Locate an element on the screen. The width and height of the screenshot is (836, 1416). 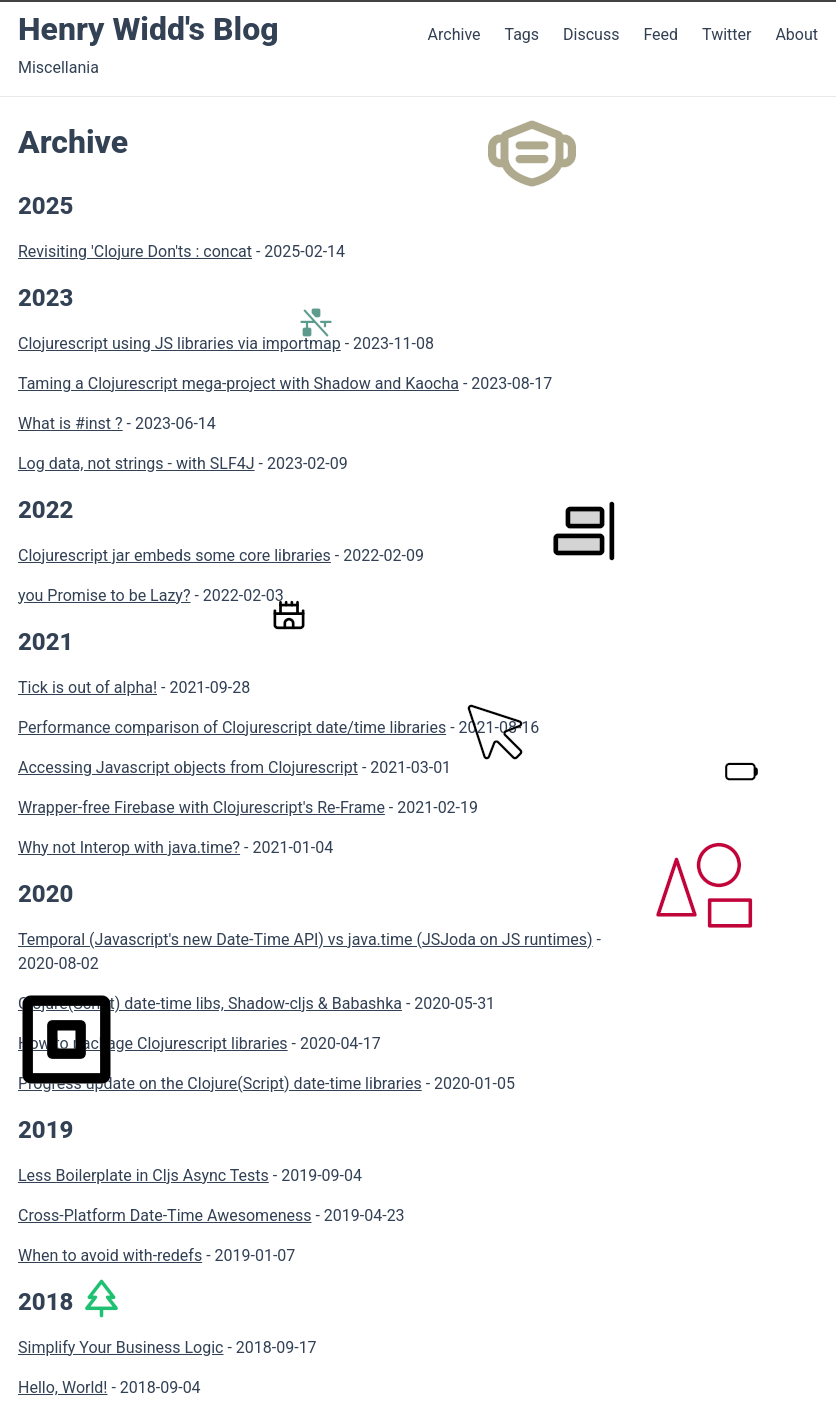
indicates empty battery status is located at coordinates (741, 770).